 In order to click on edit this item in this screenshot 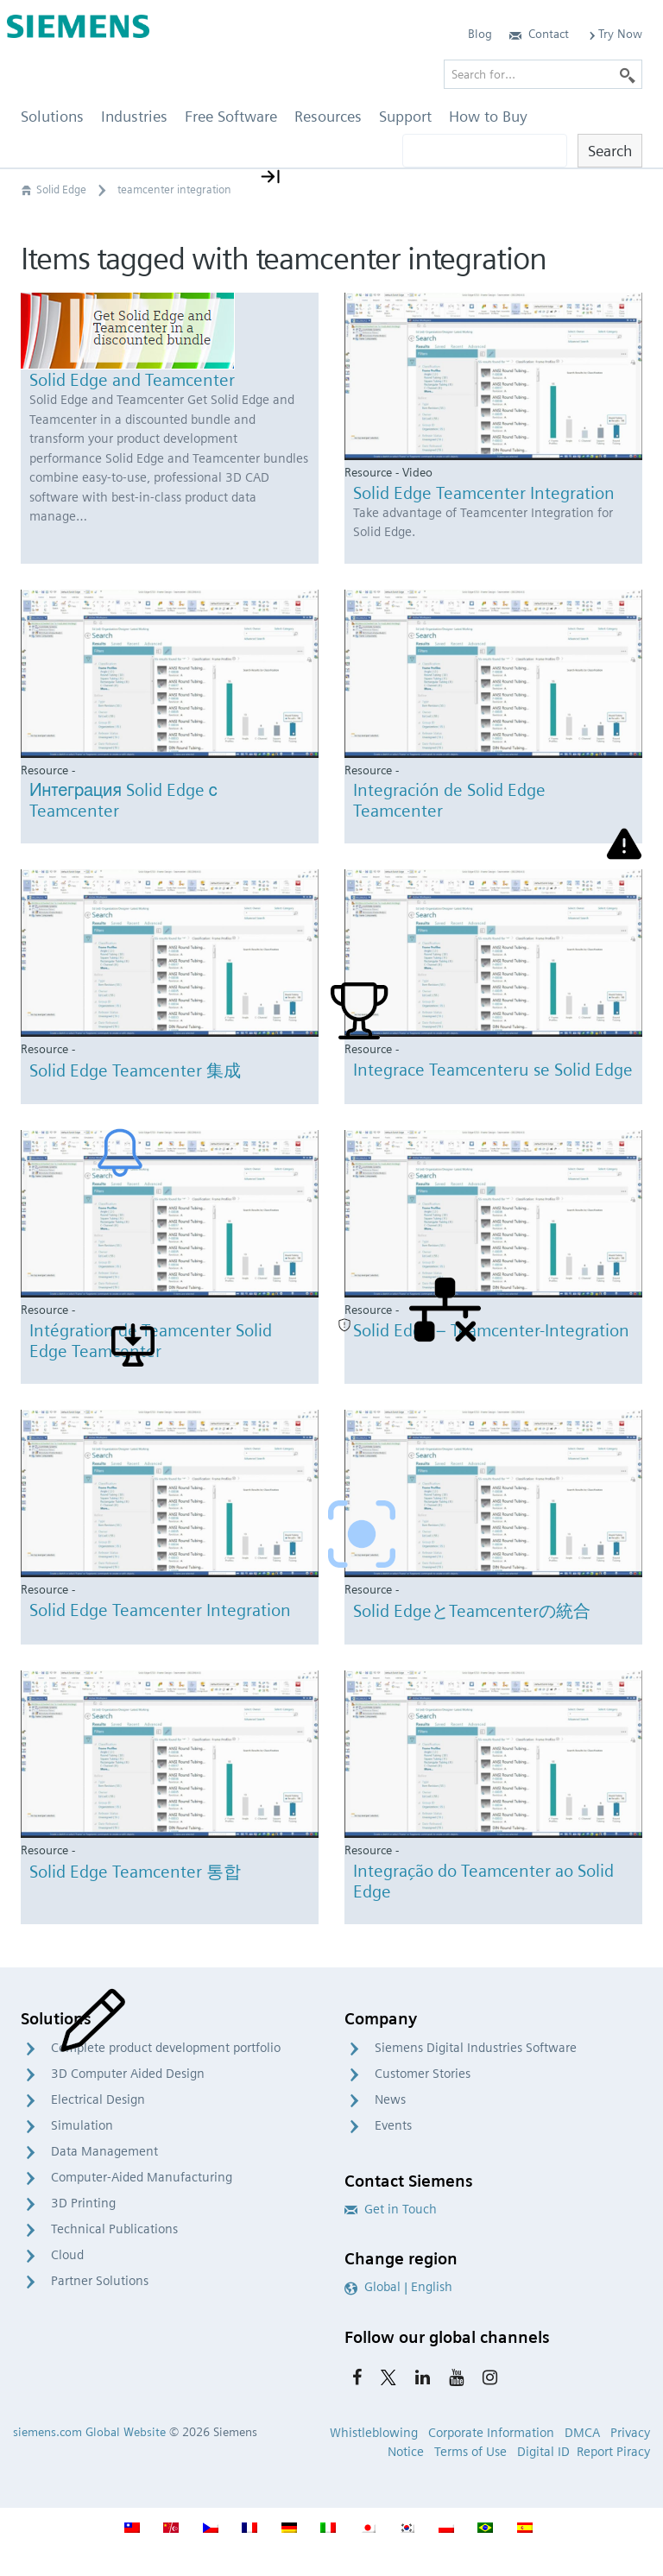, I will do `click(92, 2020)`.